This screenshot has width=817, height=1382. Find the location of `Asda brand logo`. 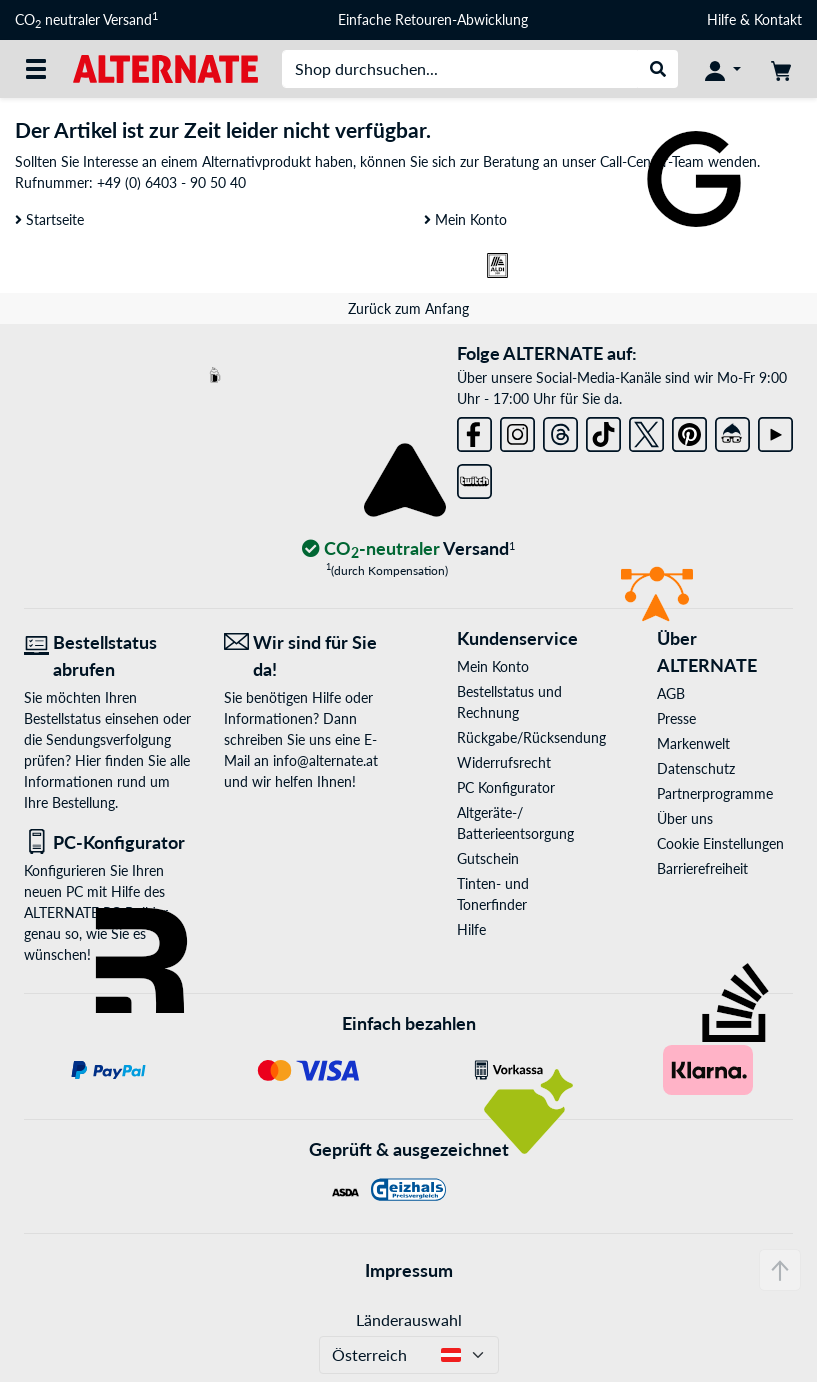

Asda brand logo is located at coordinates (345, 1192).